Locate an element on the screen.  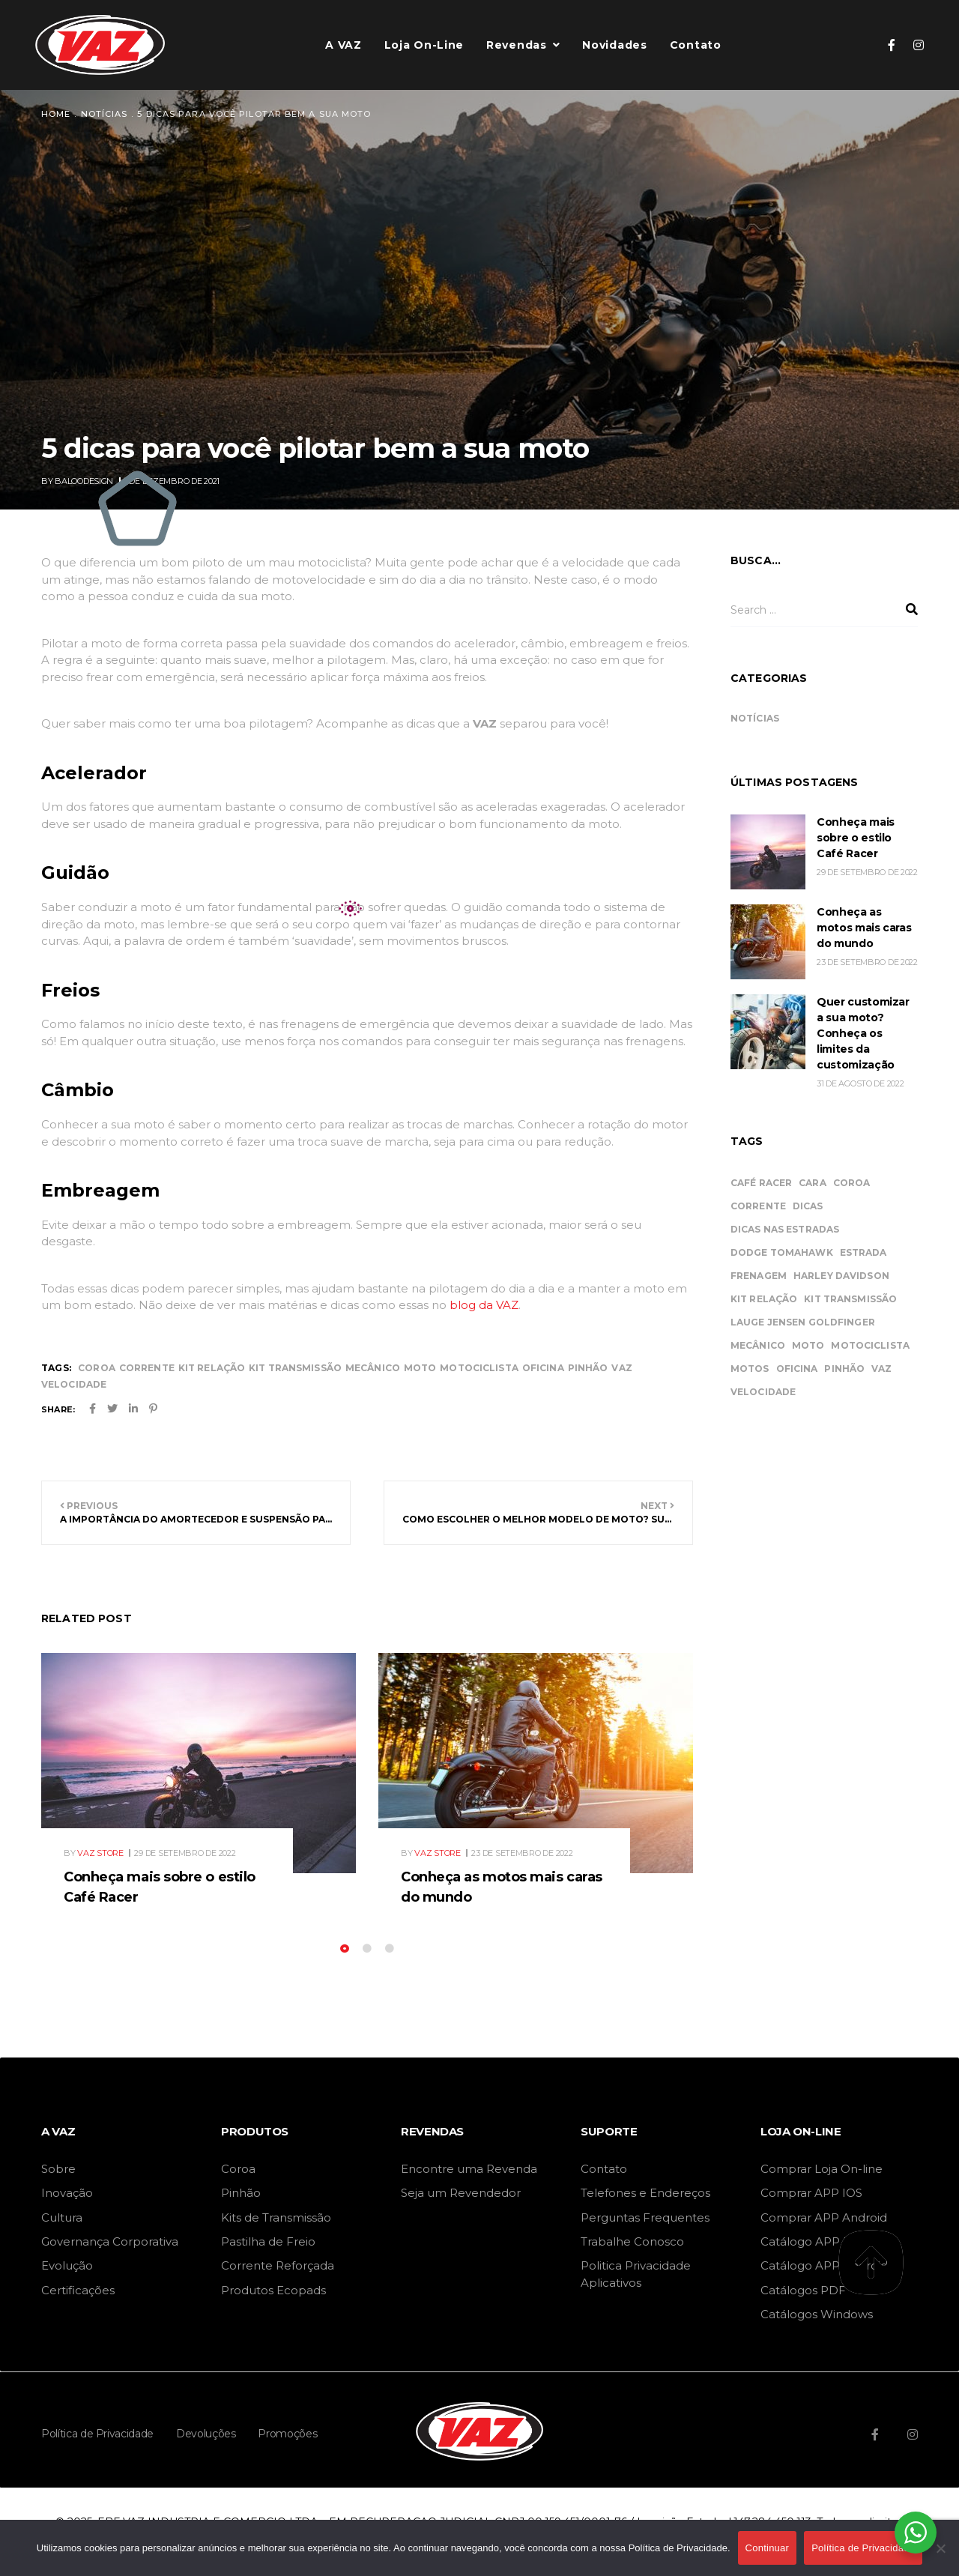
upload a file or document is located at coordinates (871, 2262).